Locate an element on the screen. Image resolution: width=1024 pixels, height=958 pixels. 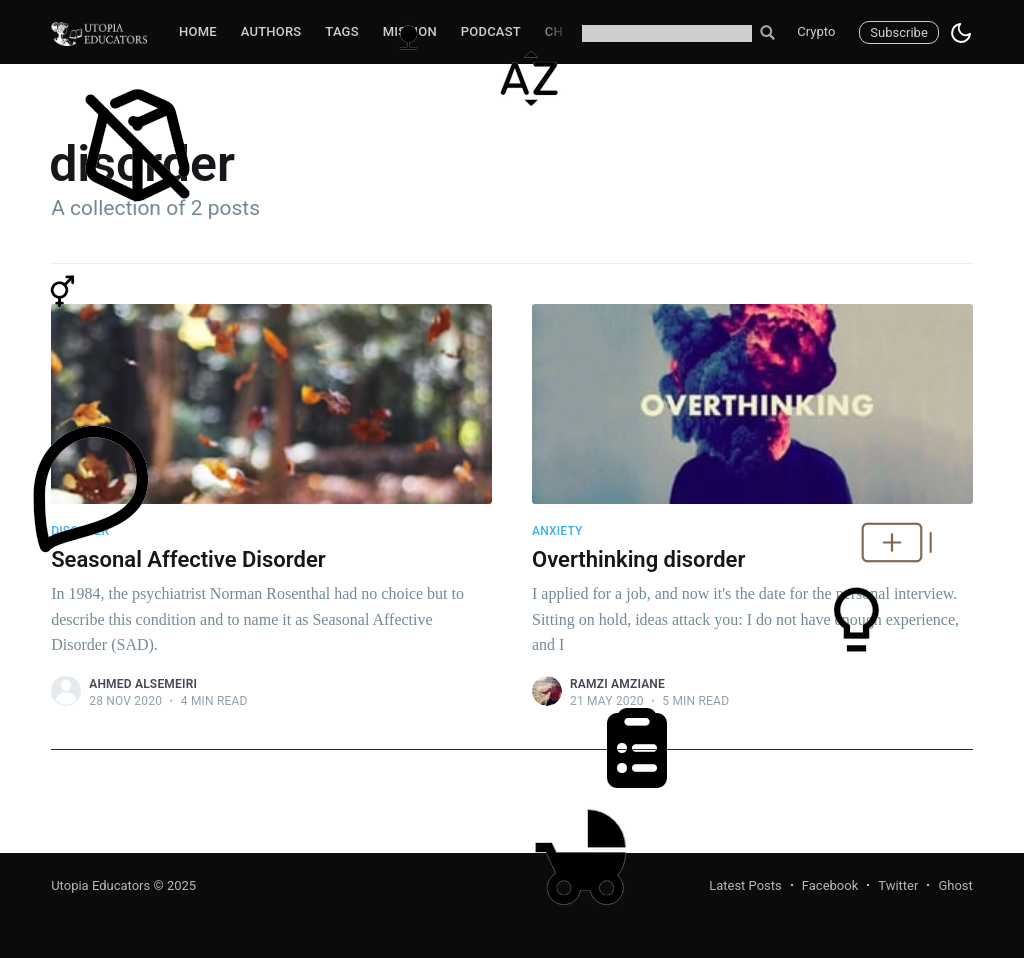
indicates a child-friendly or family-friendly location is located at coordinates (583, 857).